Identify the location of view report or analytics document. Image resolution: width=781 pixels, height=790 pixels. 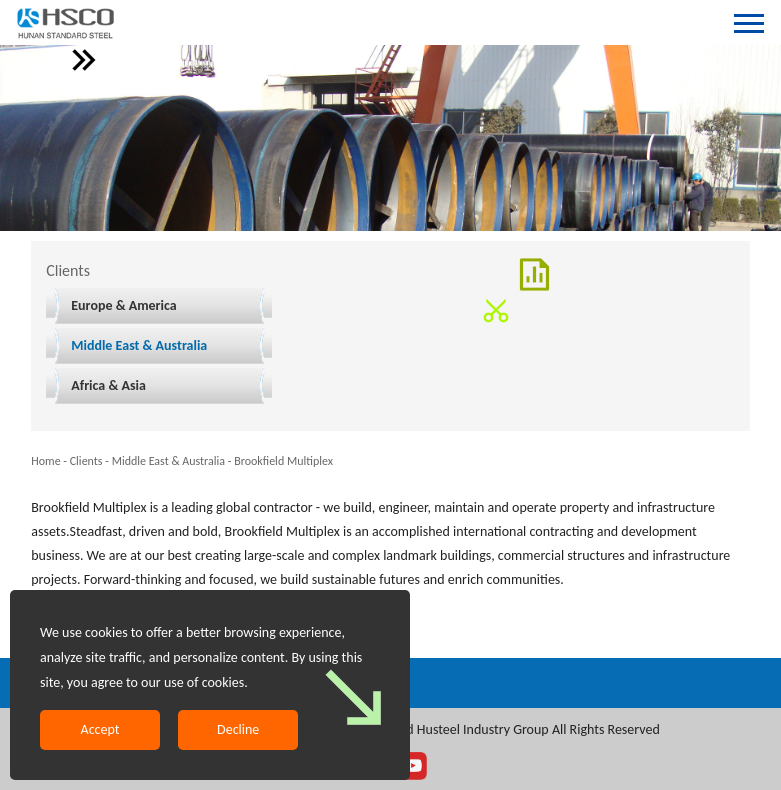
(534, 274).